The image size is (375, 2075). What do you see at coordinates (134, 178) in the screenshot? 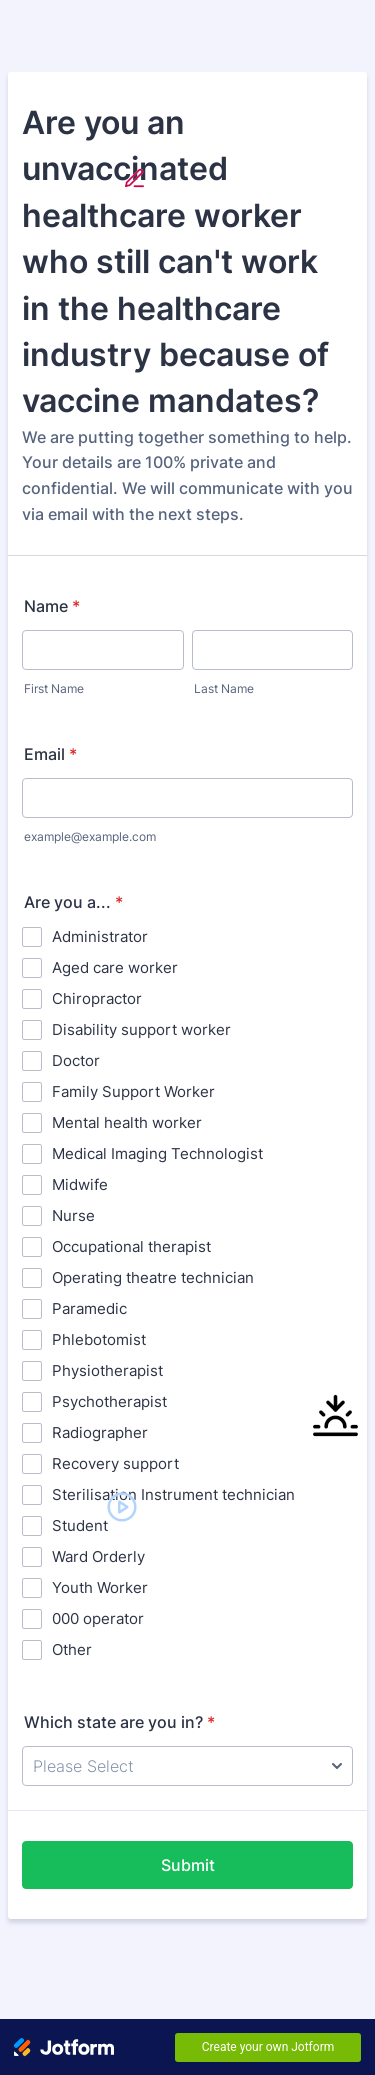
I see `edit text or content` at bounding box center [134, 178].